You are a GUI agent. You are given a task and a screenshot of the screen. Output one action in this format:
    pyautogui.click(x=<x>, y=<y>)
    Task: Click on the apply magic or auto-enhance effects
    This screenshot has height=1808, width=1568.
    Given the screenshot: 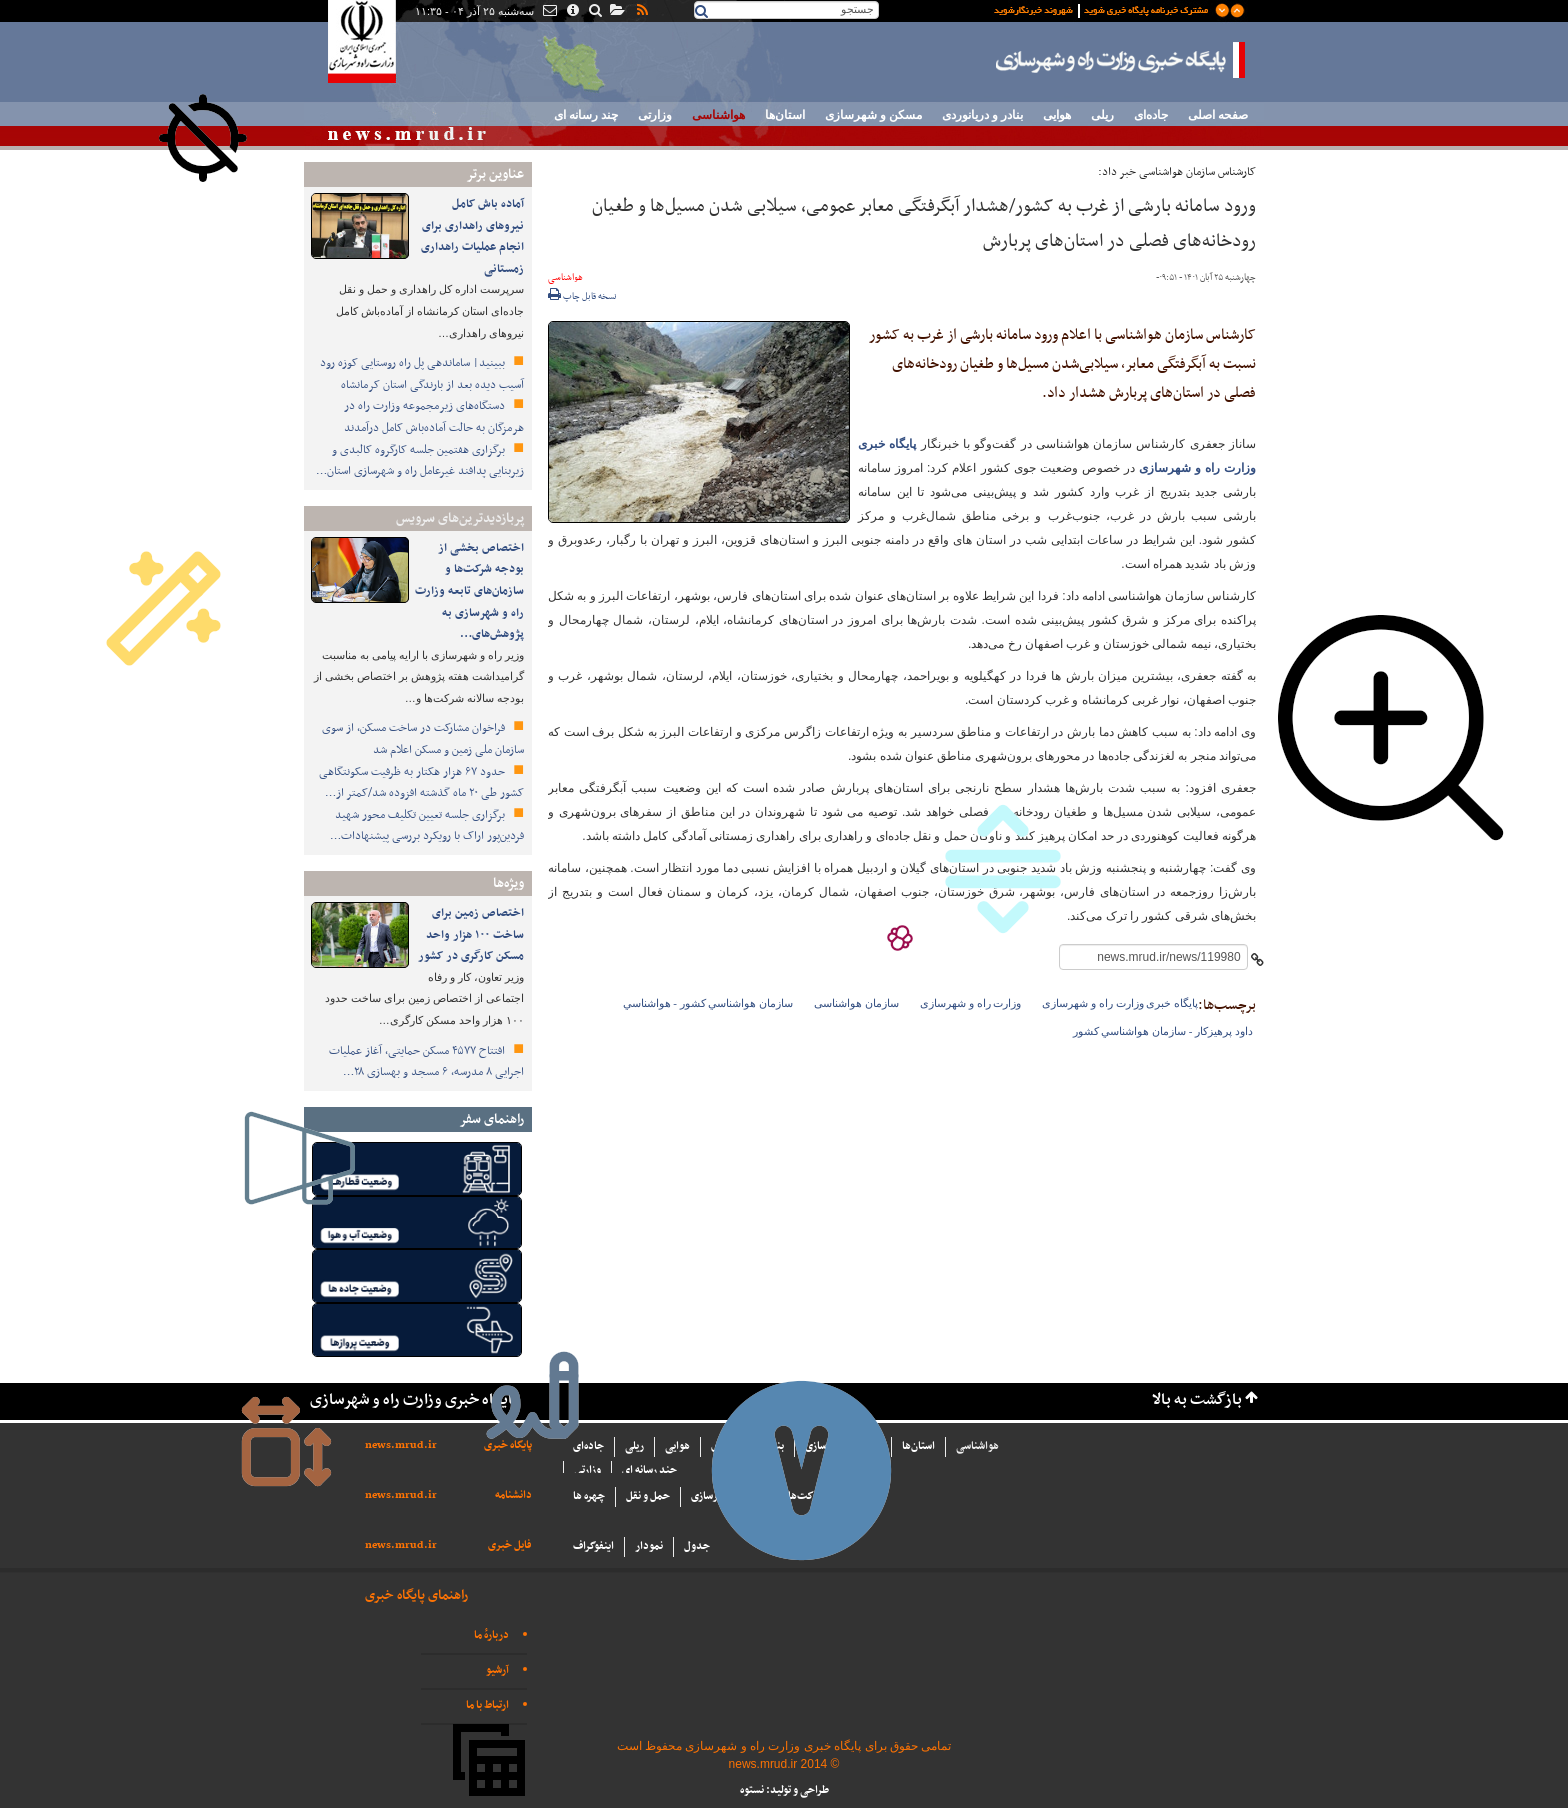 What is the action you would take?
    pyautogui.click(x=163, y=608)
    